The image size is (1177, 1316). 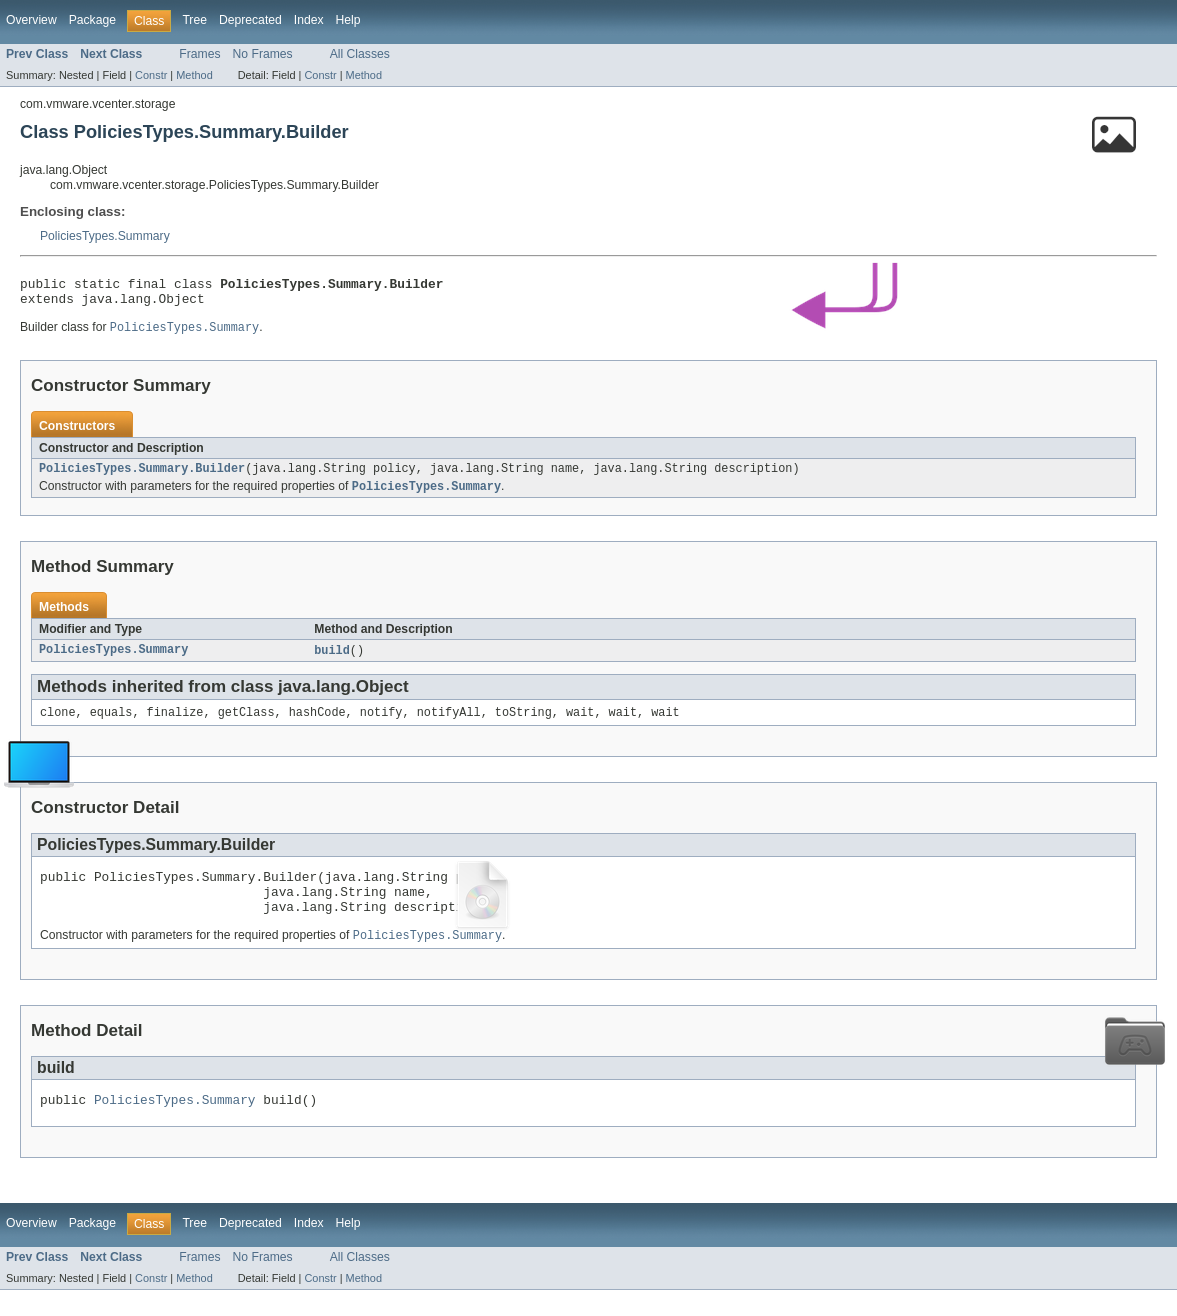 I want to click on open your games folder, so click(x=1135, y=1041).